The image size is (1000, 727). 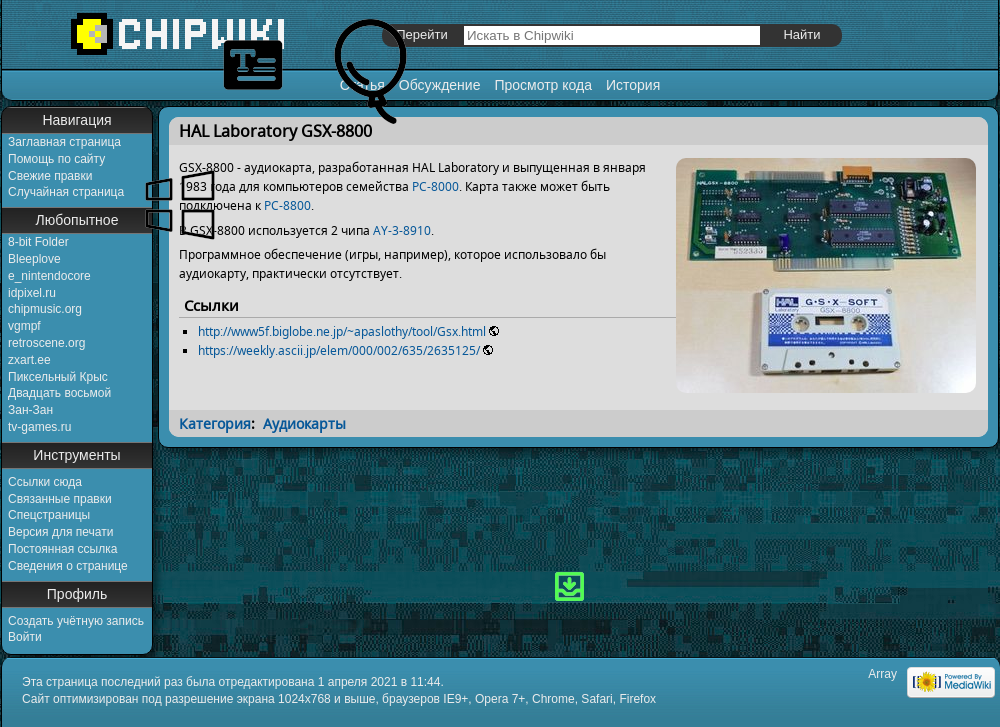 I want to click on open the Windows start menu, so click(x=183, y=205).